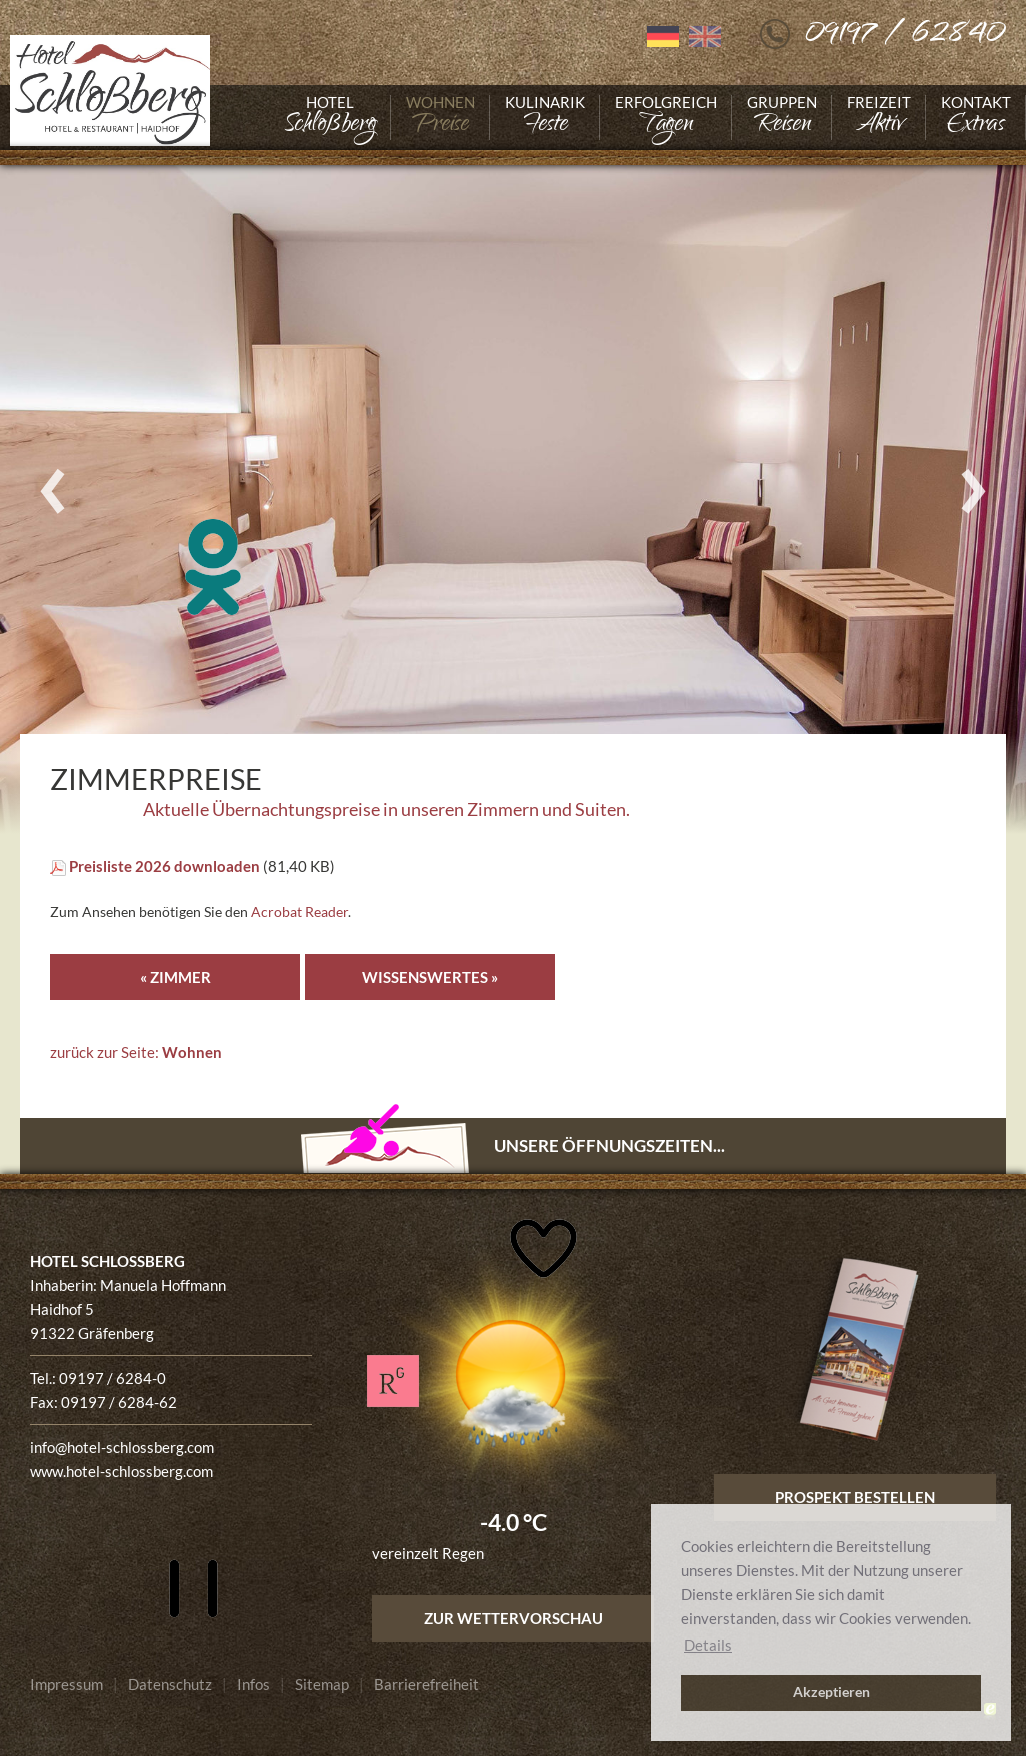 The image size is (1026, 1756). Describe the element at coordinates (543, 1248) in the screenshot. I see `add to favorites` at that location.